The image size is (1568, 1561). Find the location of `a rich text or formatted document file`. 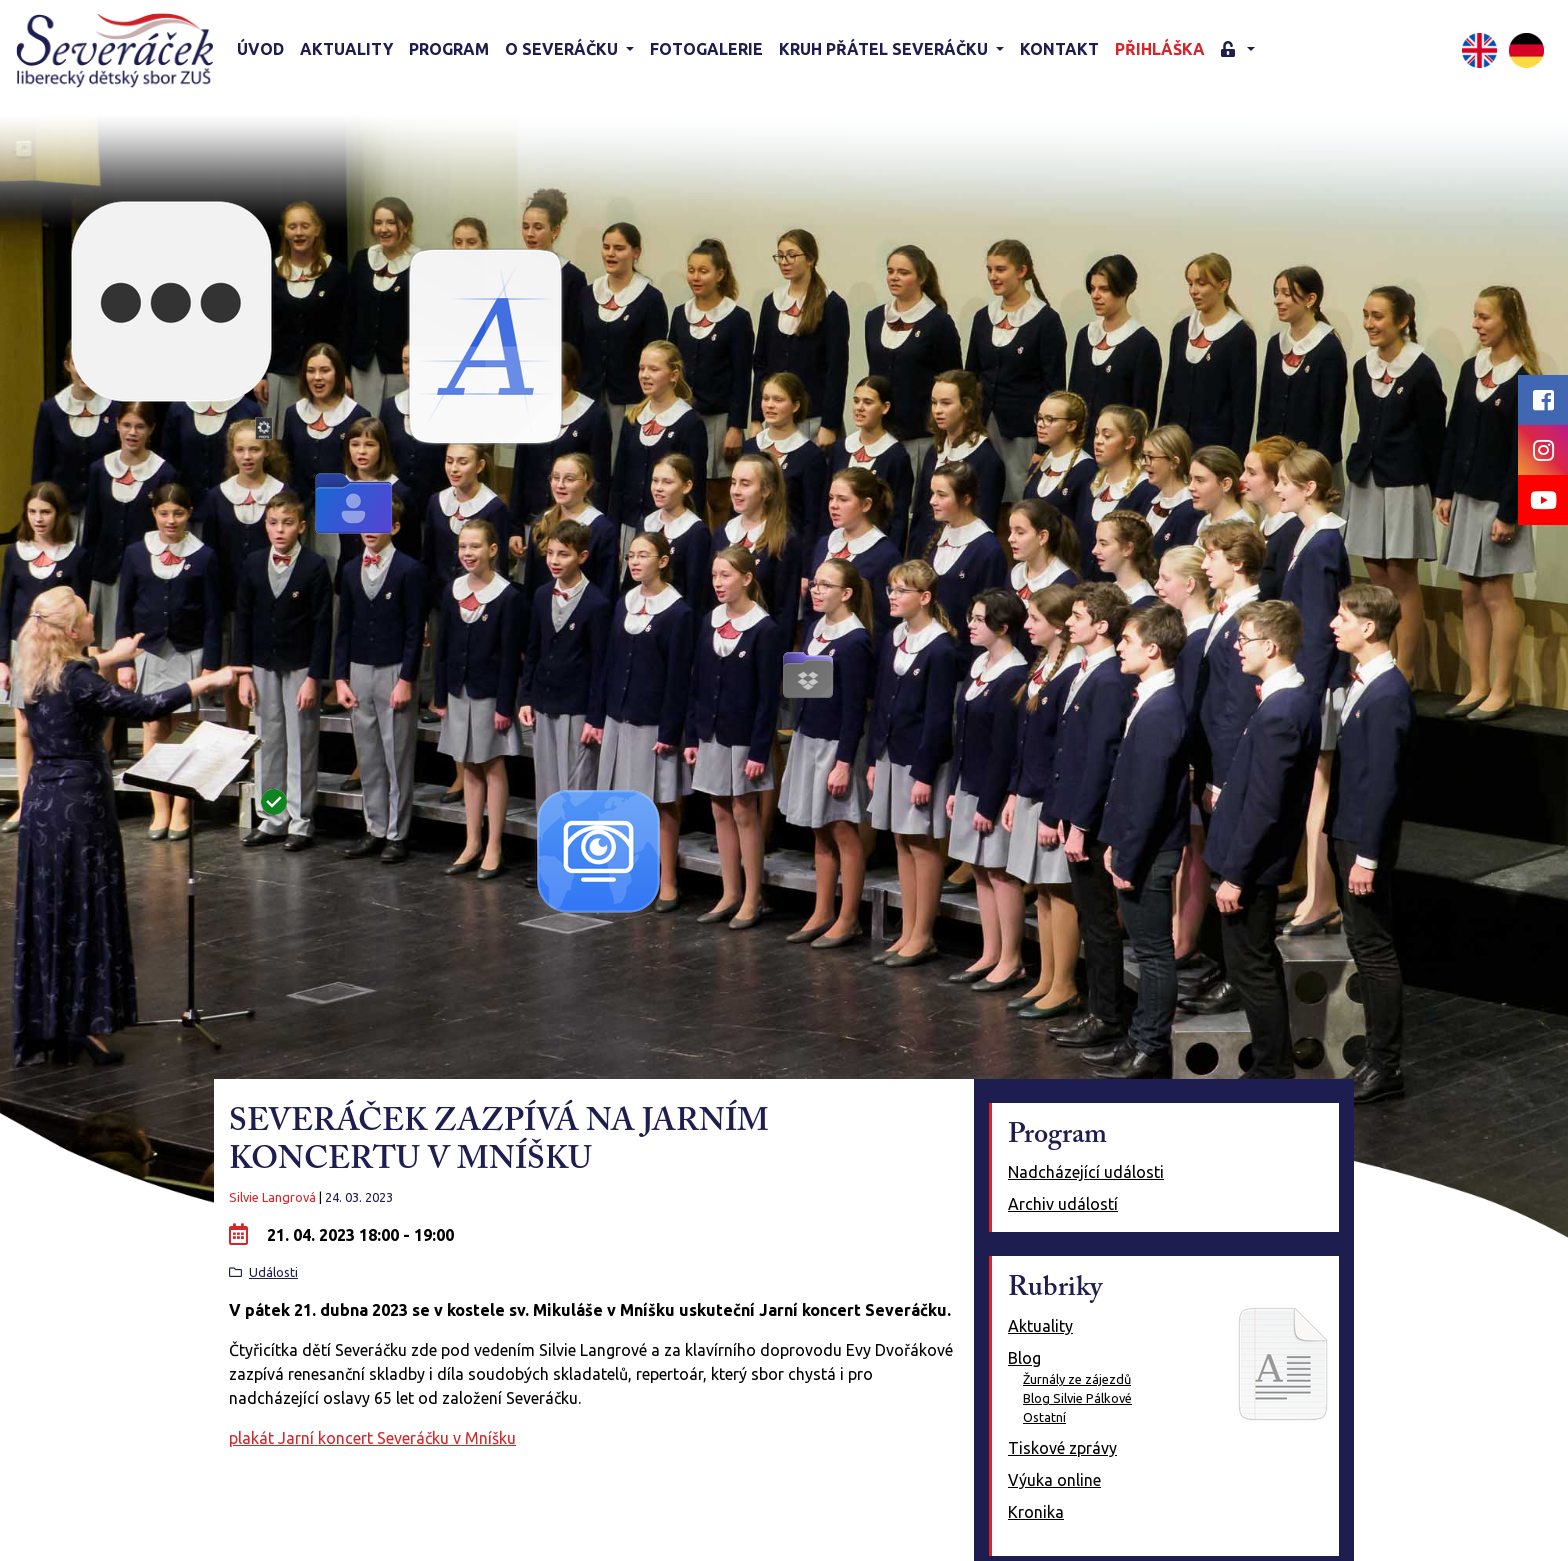

a rich text or formatted document file is located at coordinates (1283, 1364).